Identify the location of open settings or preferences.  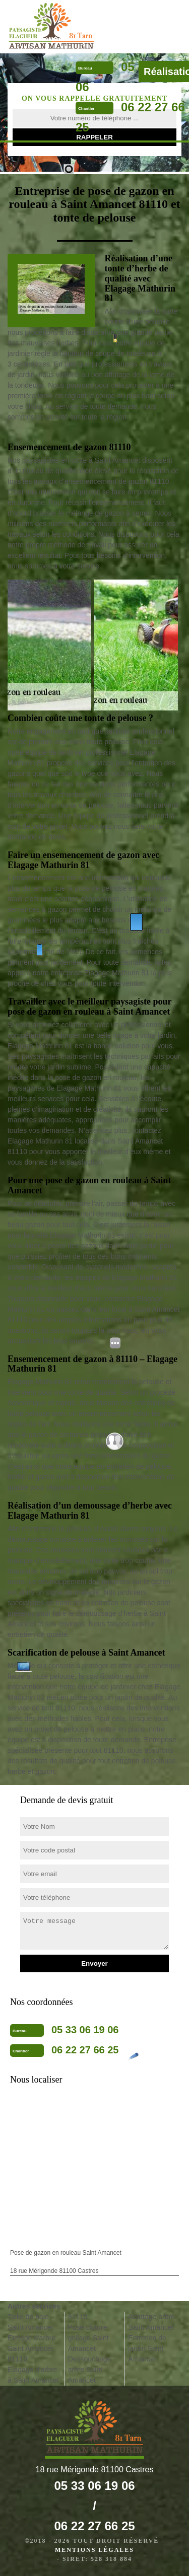
(115, 1343).